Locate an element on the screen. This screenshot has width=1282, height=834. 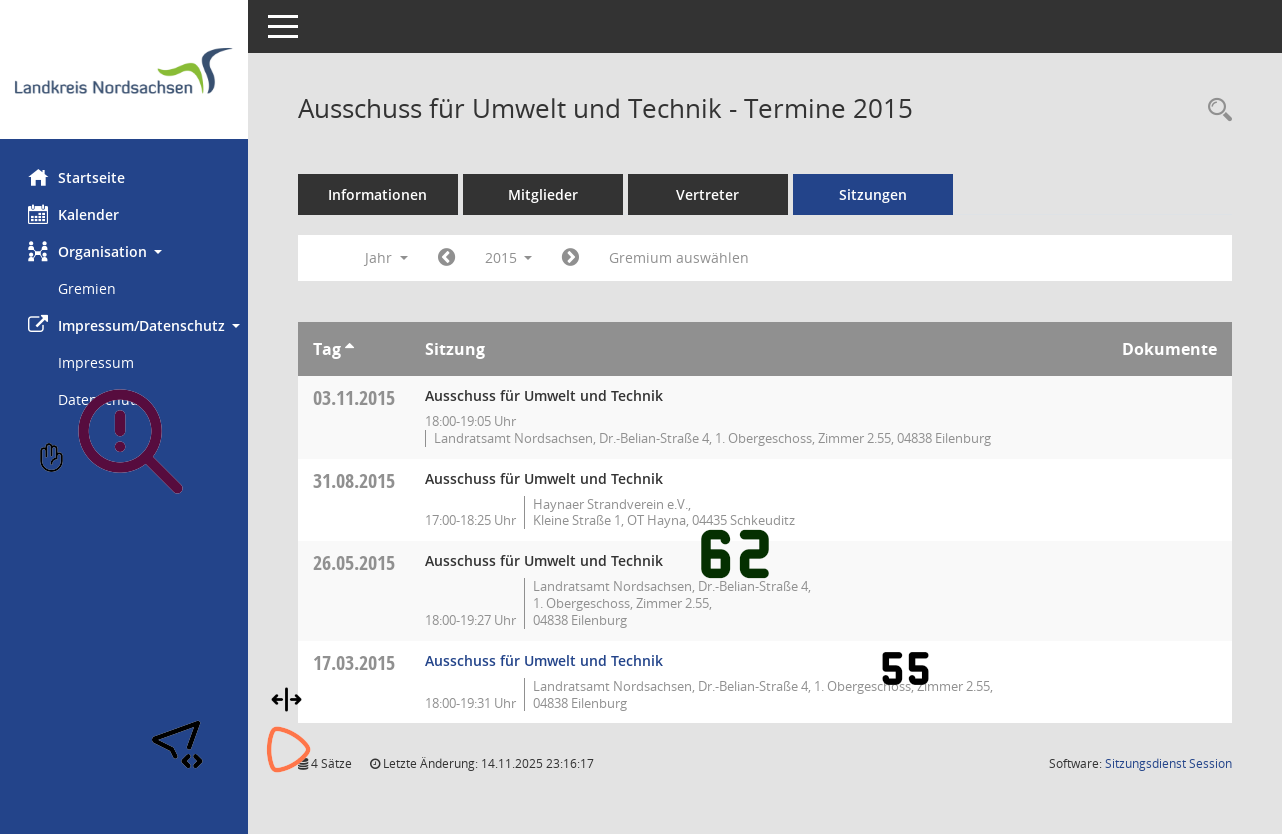
indicates item number 62 in a list or sequence is located at coordinates (735, 554).